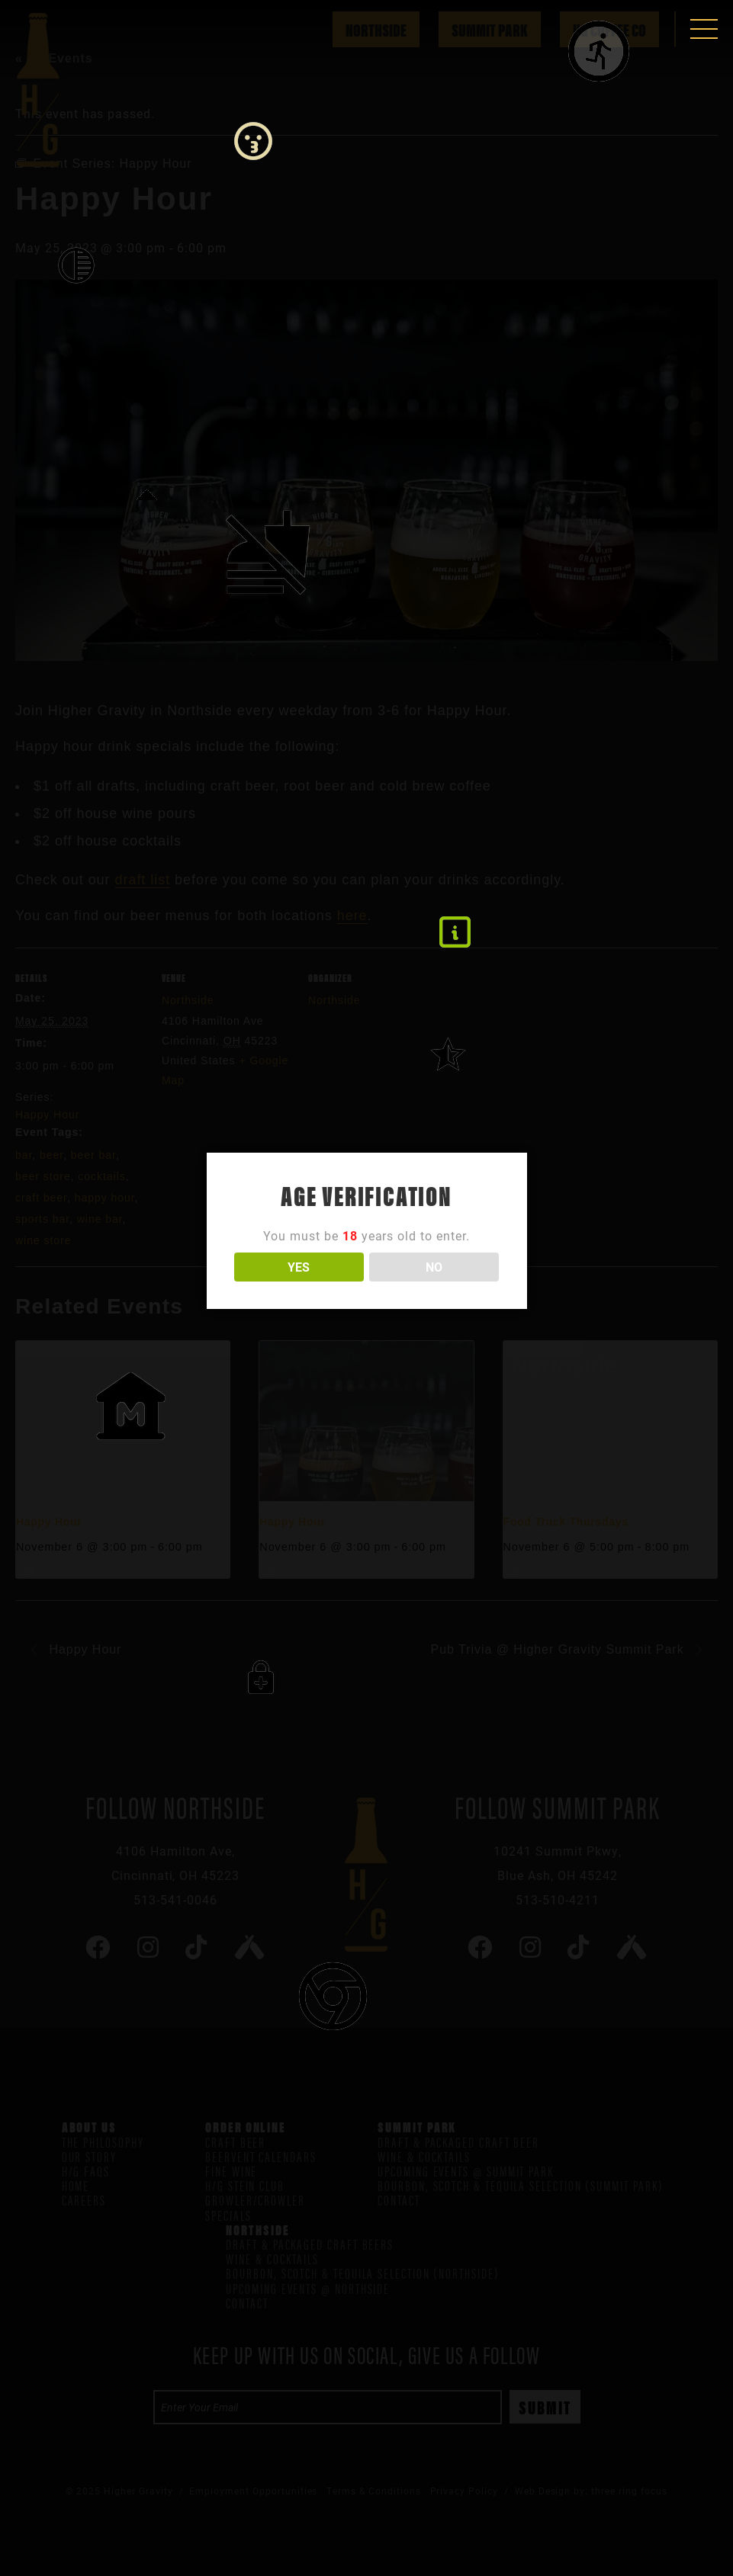 Image resolution: width=733 pixels, height=2576 pixels. Describe the element at coordinates (261, 1678) in the screenshot. I see `enable enhanced encryption for secure communication` at that location.